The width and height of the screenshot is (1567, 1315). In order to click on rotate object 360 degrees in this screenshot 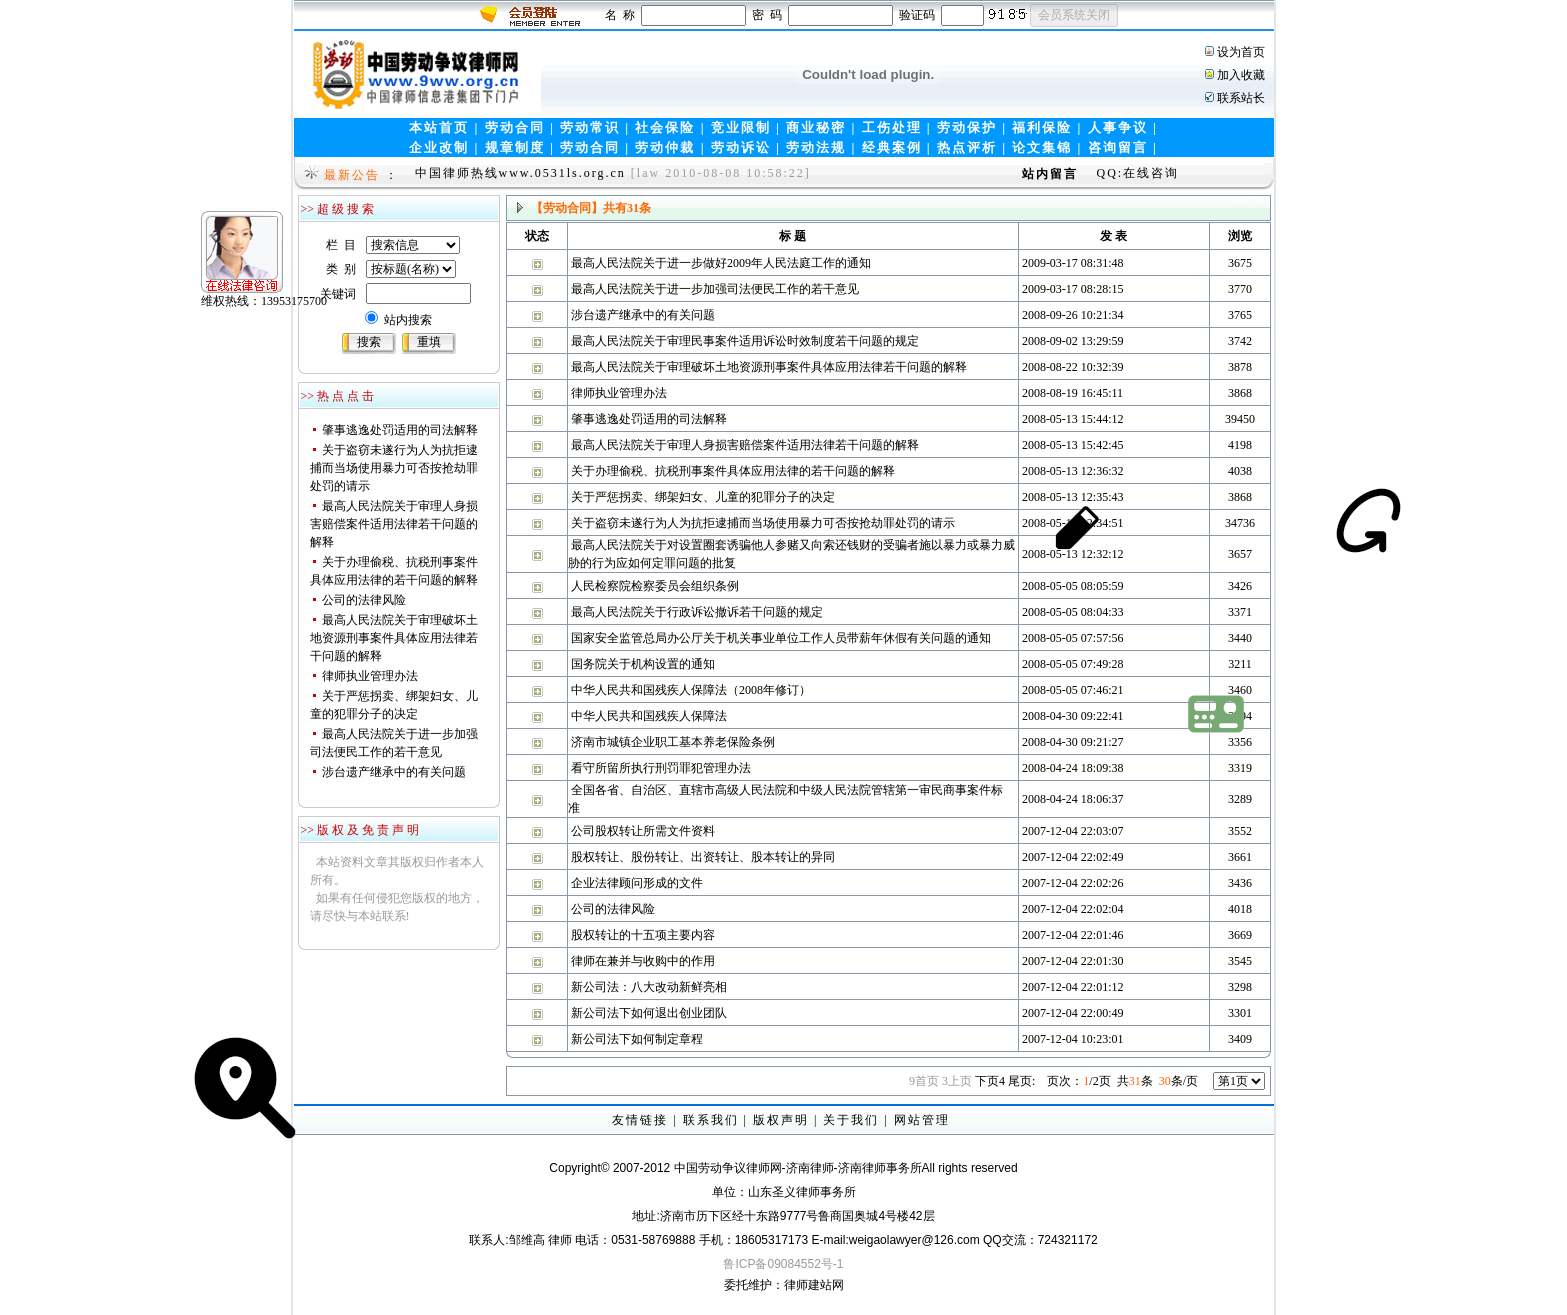, I will do `click(1368, 520)`.